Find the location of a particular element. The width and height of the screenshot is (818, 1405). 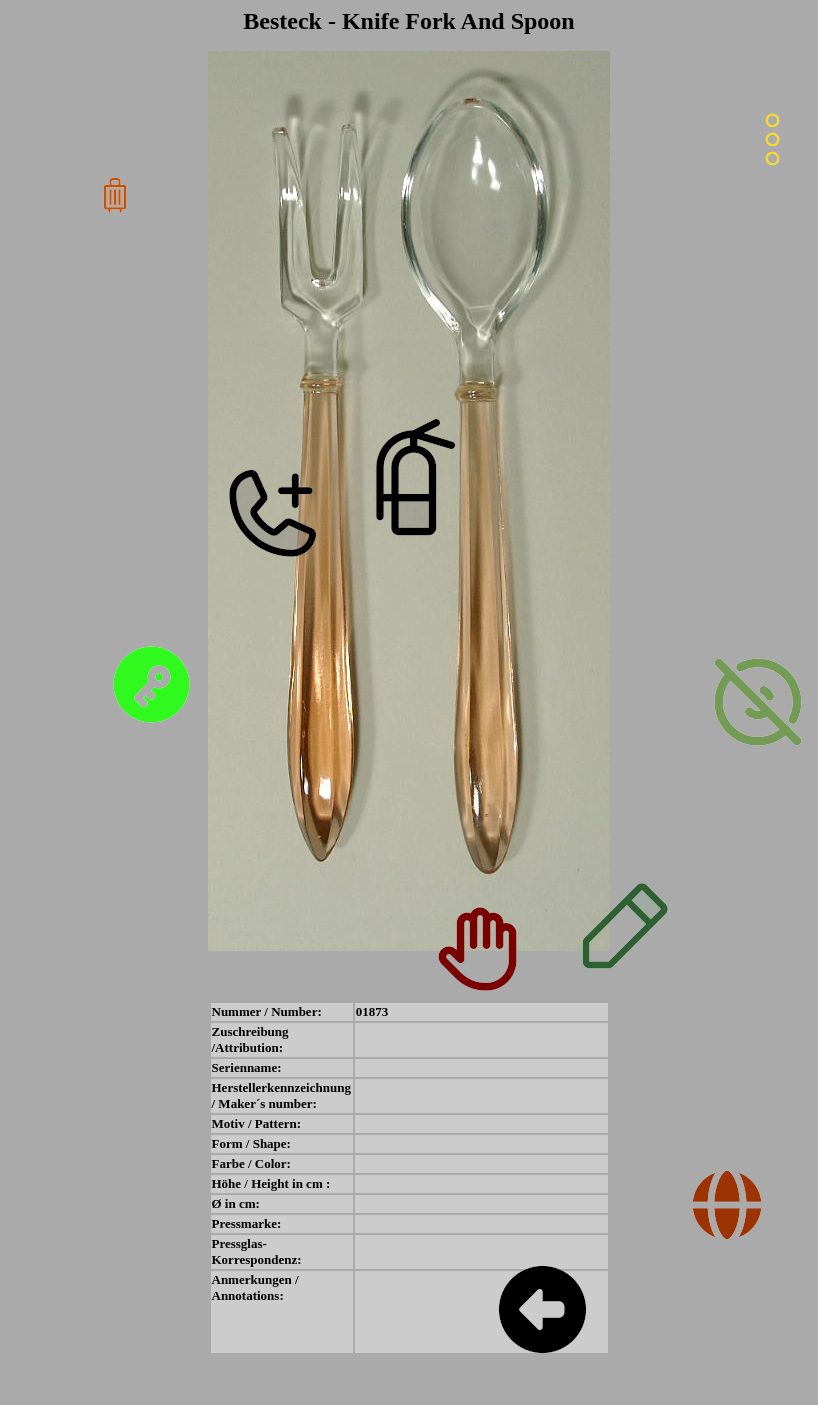

open more options menu is located at coordinates (772, 139).